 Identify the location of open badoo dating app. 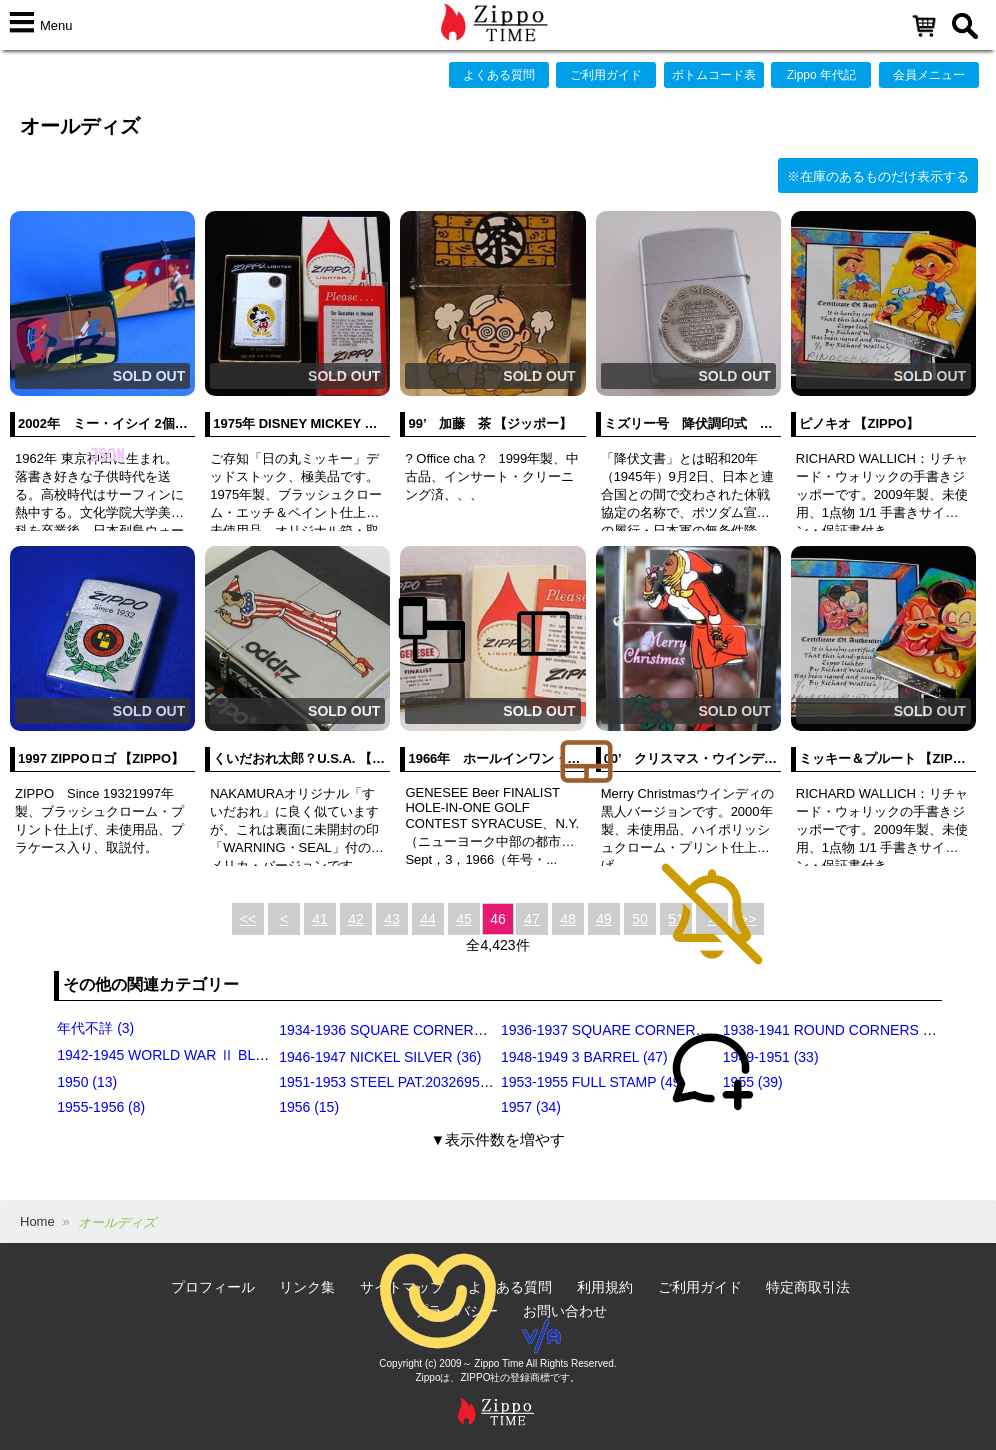
(438, 1301).